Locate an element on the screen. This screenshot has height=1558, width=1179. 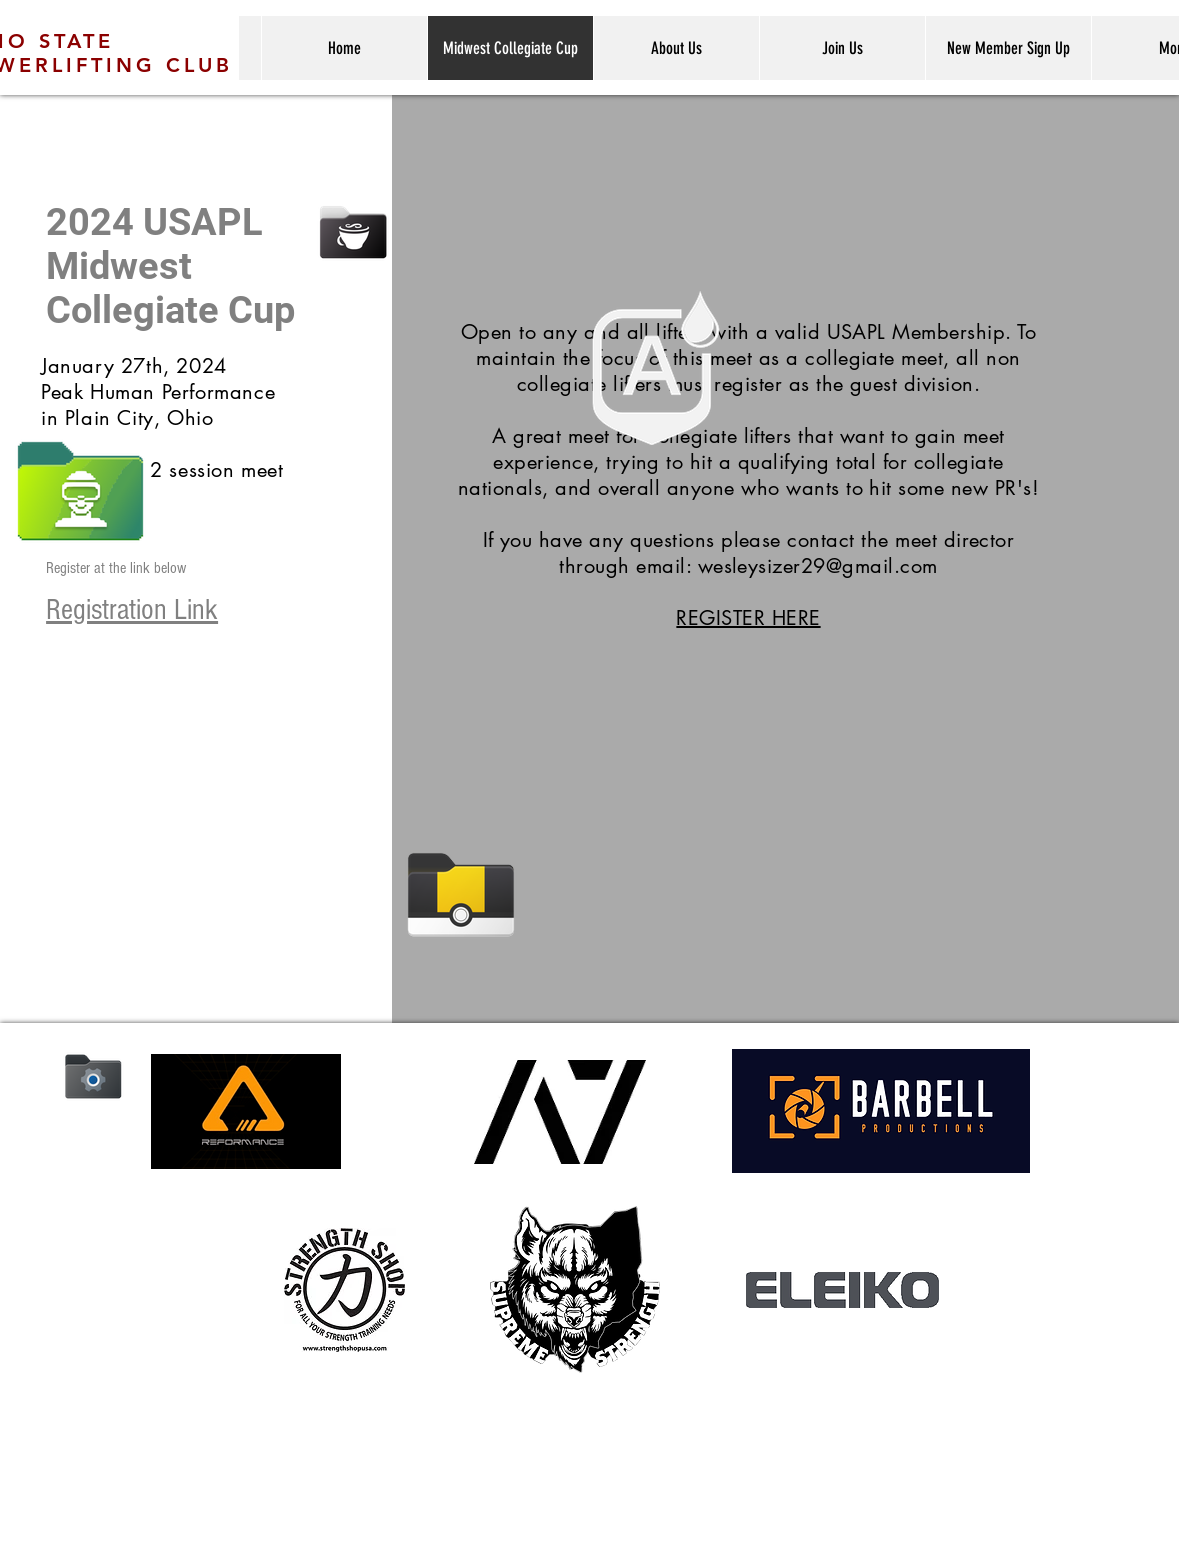
folder containing coffeescript project files is located at coordinates (353, 234).